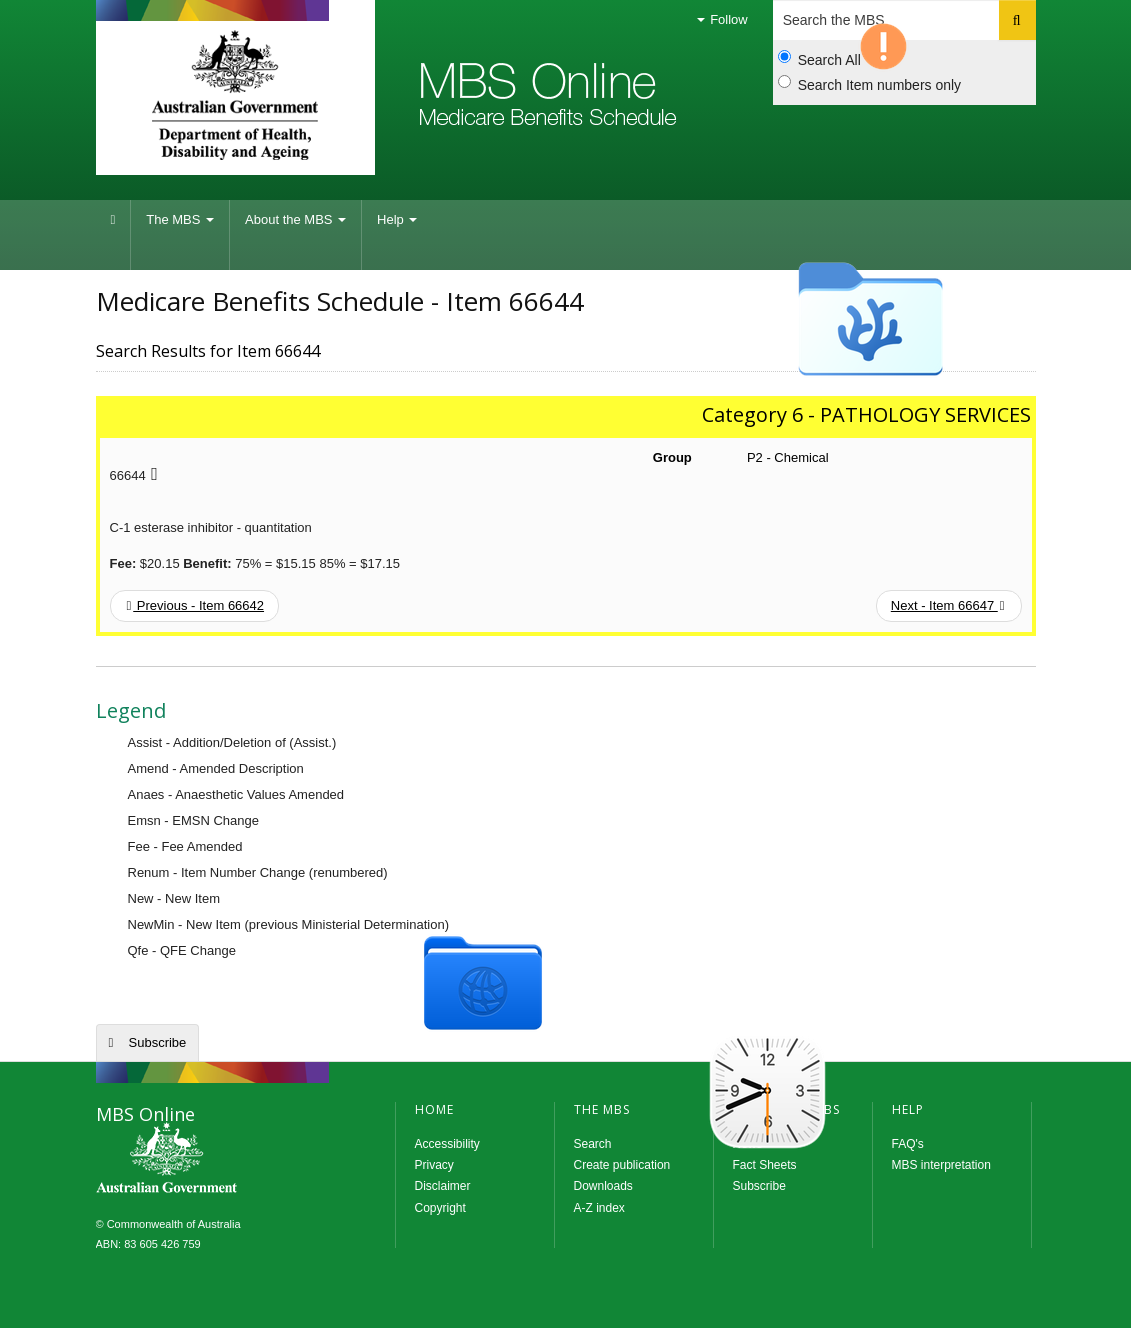 This screenshot has height=1328, width=1131. Describe the element at coordinates (870, 323) in the screenshot. I see `folder containing VSCodium projects or files` at that location.